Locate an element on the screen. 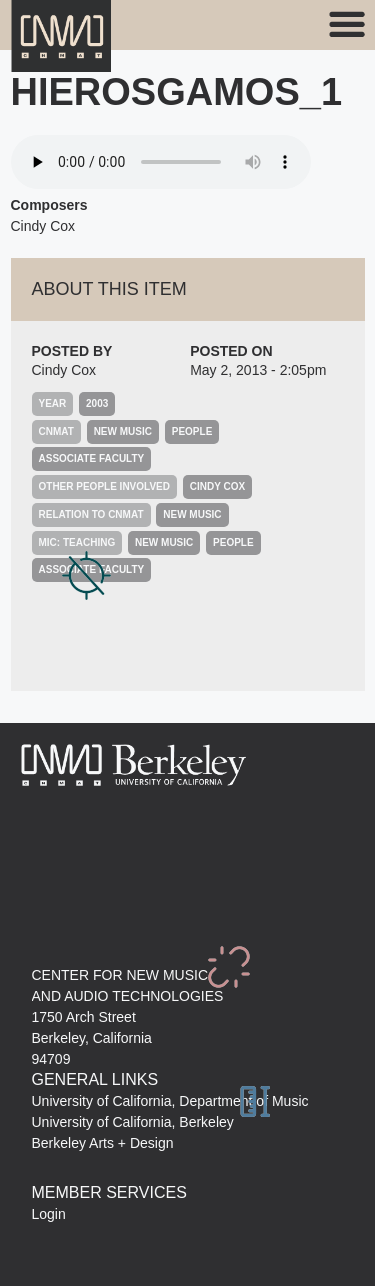 Image resolution: width=375 pixels, height=1286 pixels. unlink or disconnect a connection is located at coordinates (229, 967).